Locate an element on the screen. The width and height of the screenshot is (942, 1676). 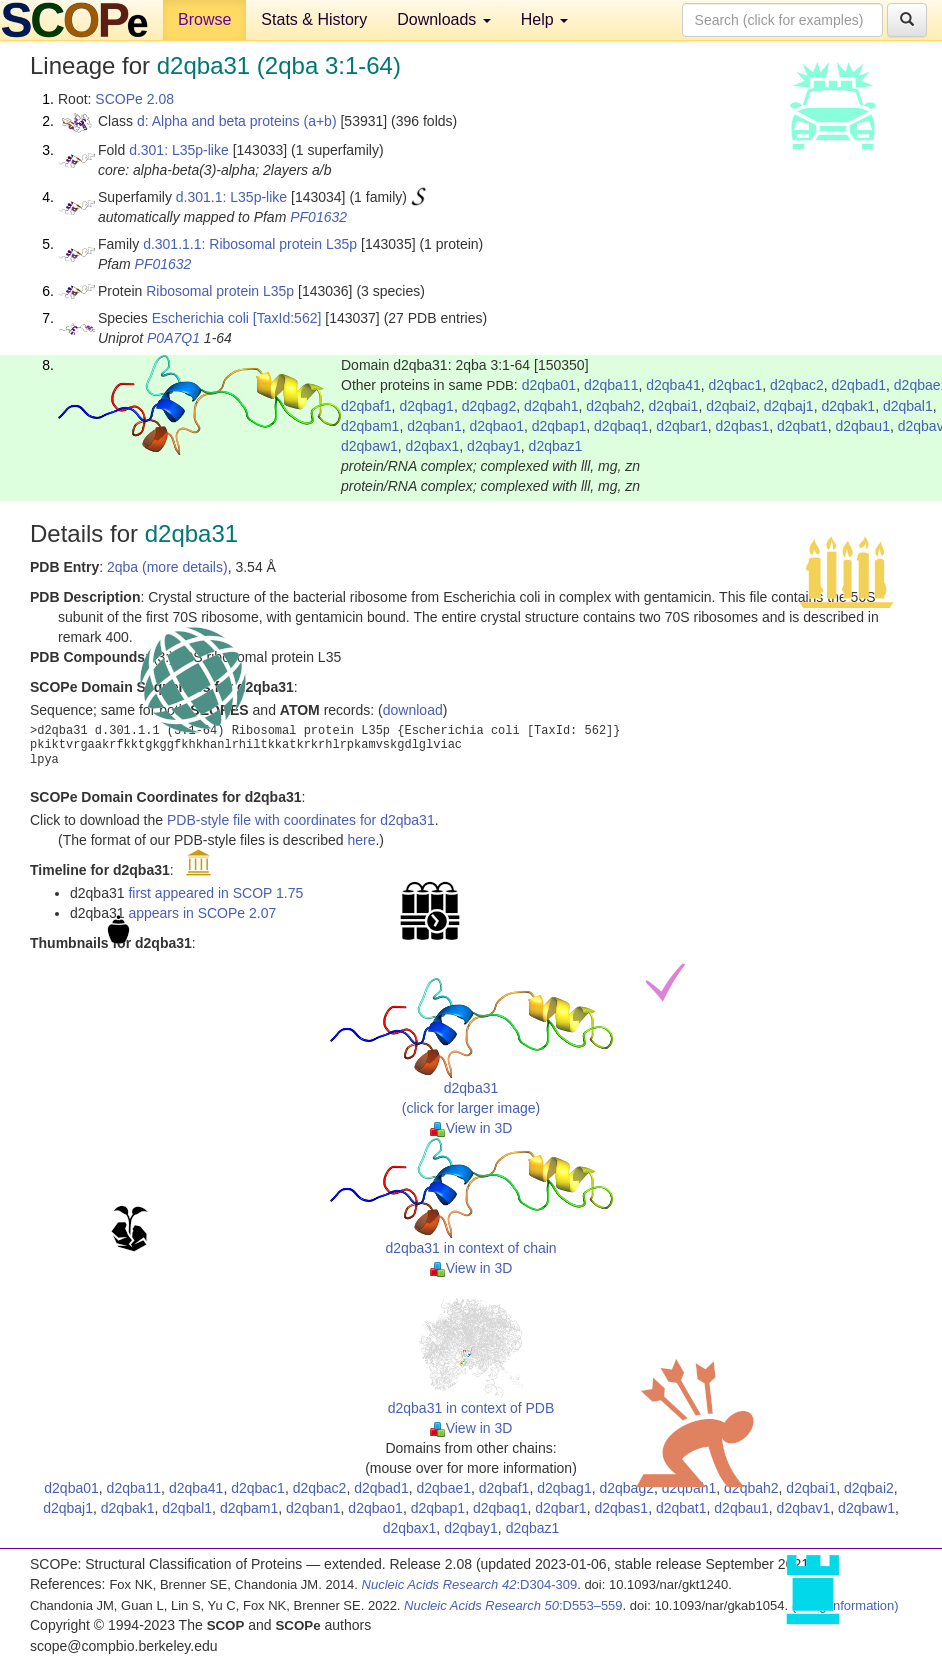
access candle or lighting settings is located at coordinates (846, 562).